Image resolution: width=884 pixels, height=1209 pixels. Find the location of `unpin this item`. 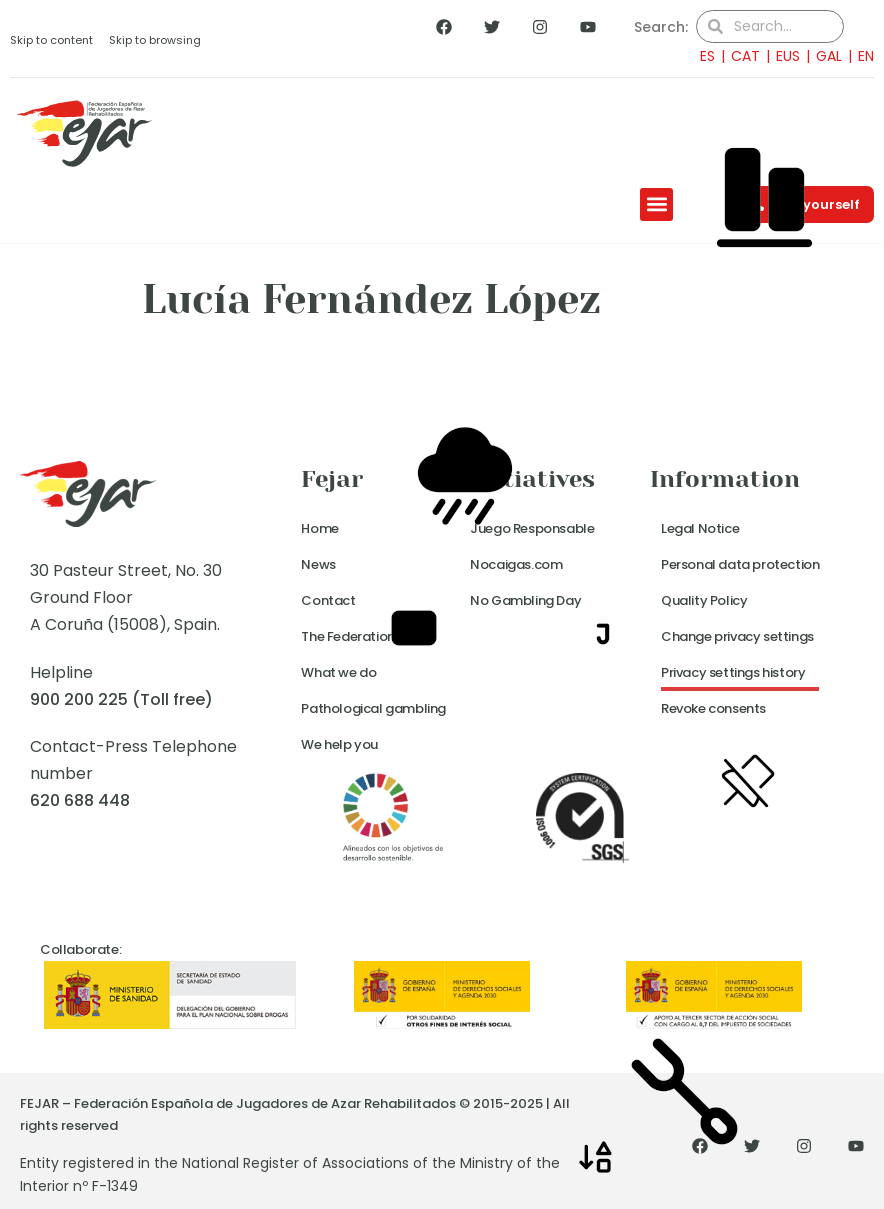

unpin this item is located at coordinates (746, 783).